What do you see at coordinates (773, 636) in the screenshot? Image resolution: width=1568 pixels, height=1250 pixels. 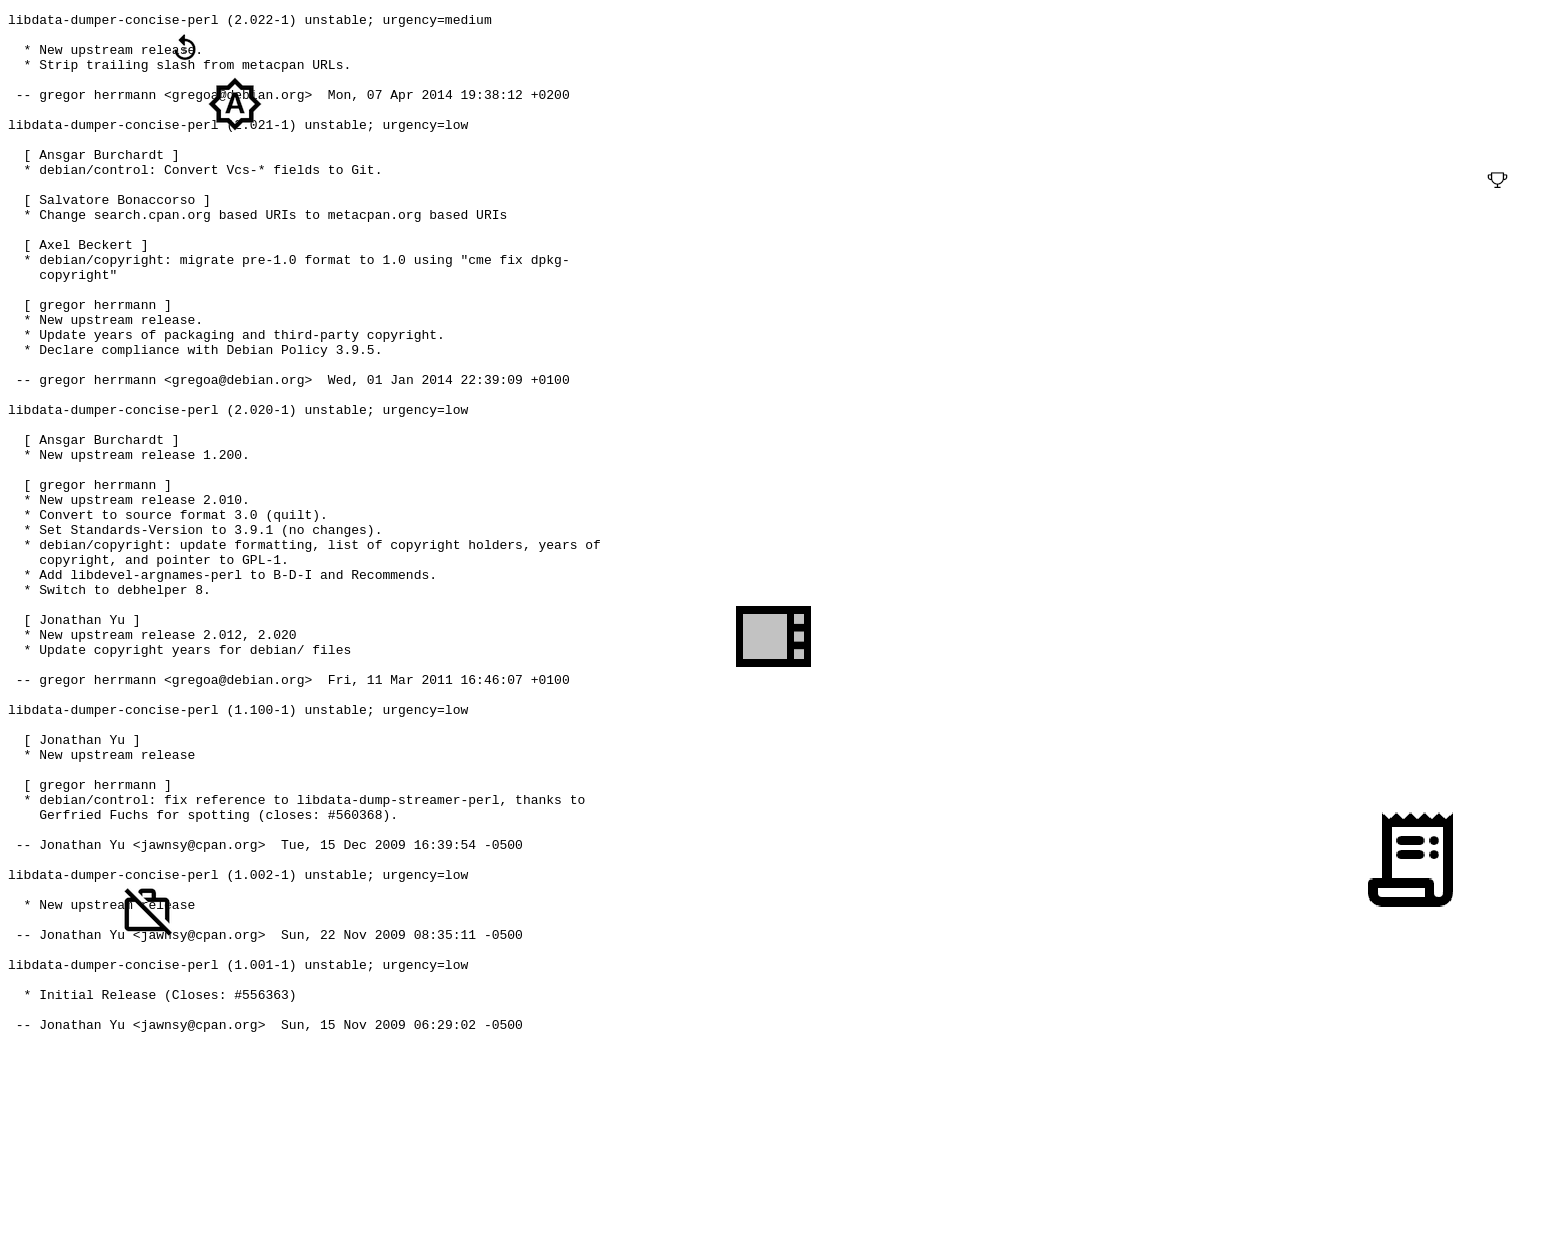 I see `toggle sidebar panel visibility` at bounding box center [773, 636].